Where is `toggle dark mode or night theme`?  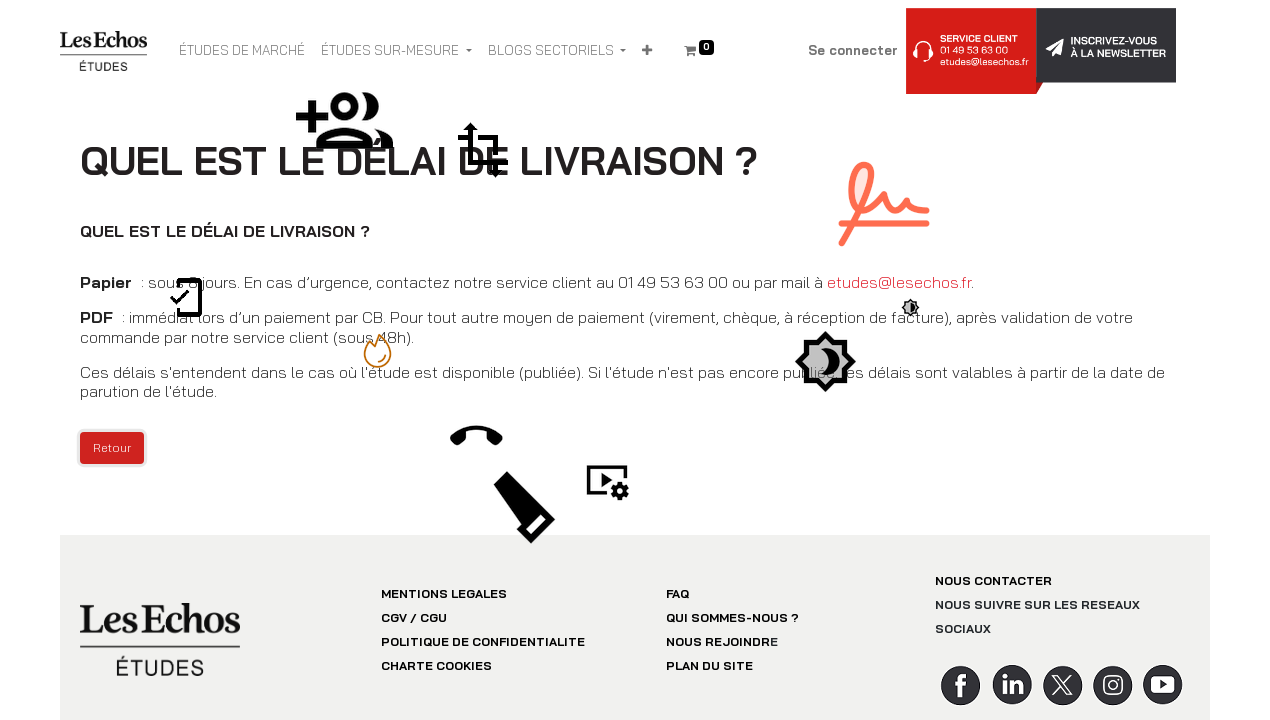 toggle dark mode or night theme is located at coordinates (825, 361).